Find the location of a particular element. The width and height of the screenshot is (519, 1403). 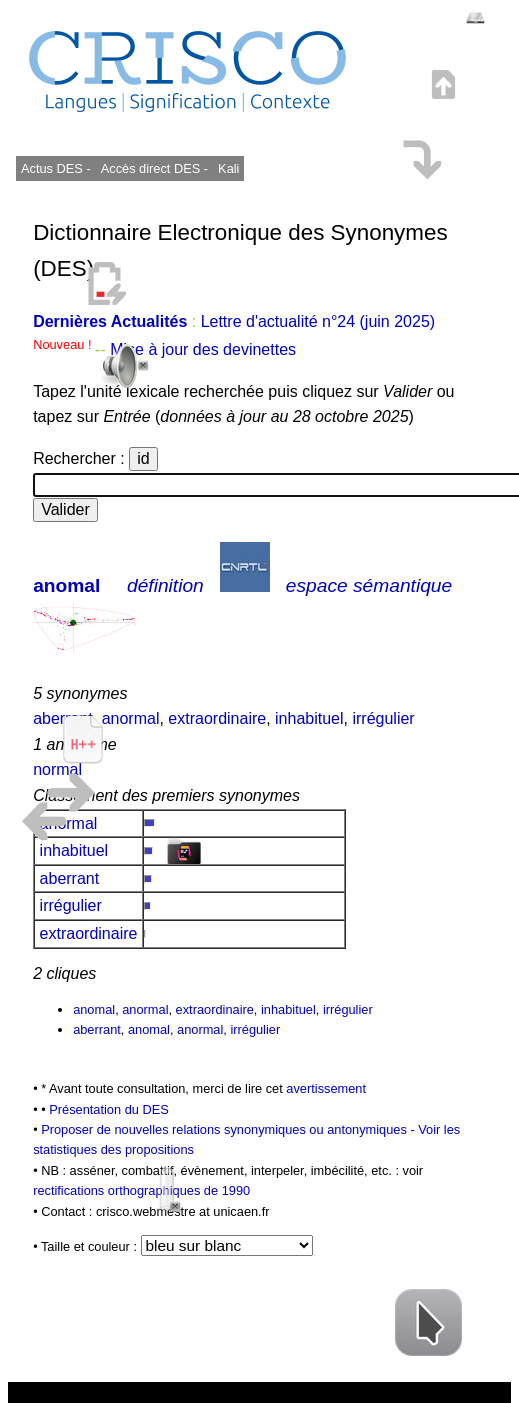

indicates low battery while charging is located at coordinates (104, 283).